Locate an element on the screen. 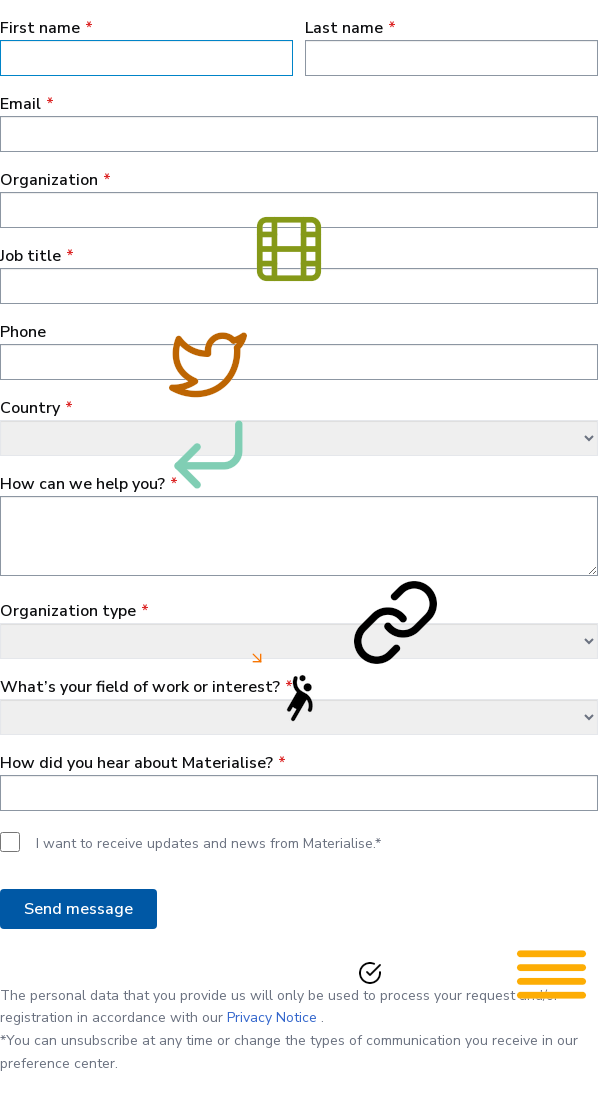 The height and width of the screenshot is (1104, 614). return or go back to previous content is located at coordinates (208, 454).